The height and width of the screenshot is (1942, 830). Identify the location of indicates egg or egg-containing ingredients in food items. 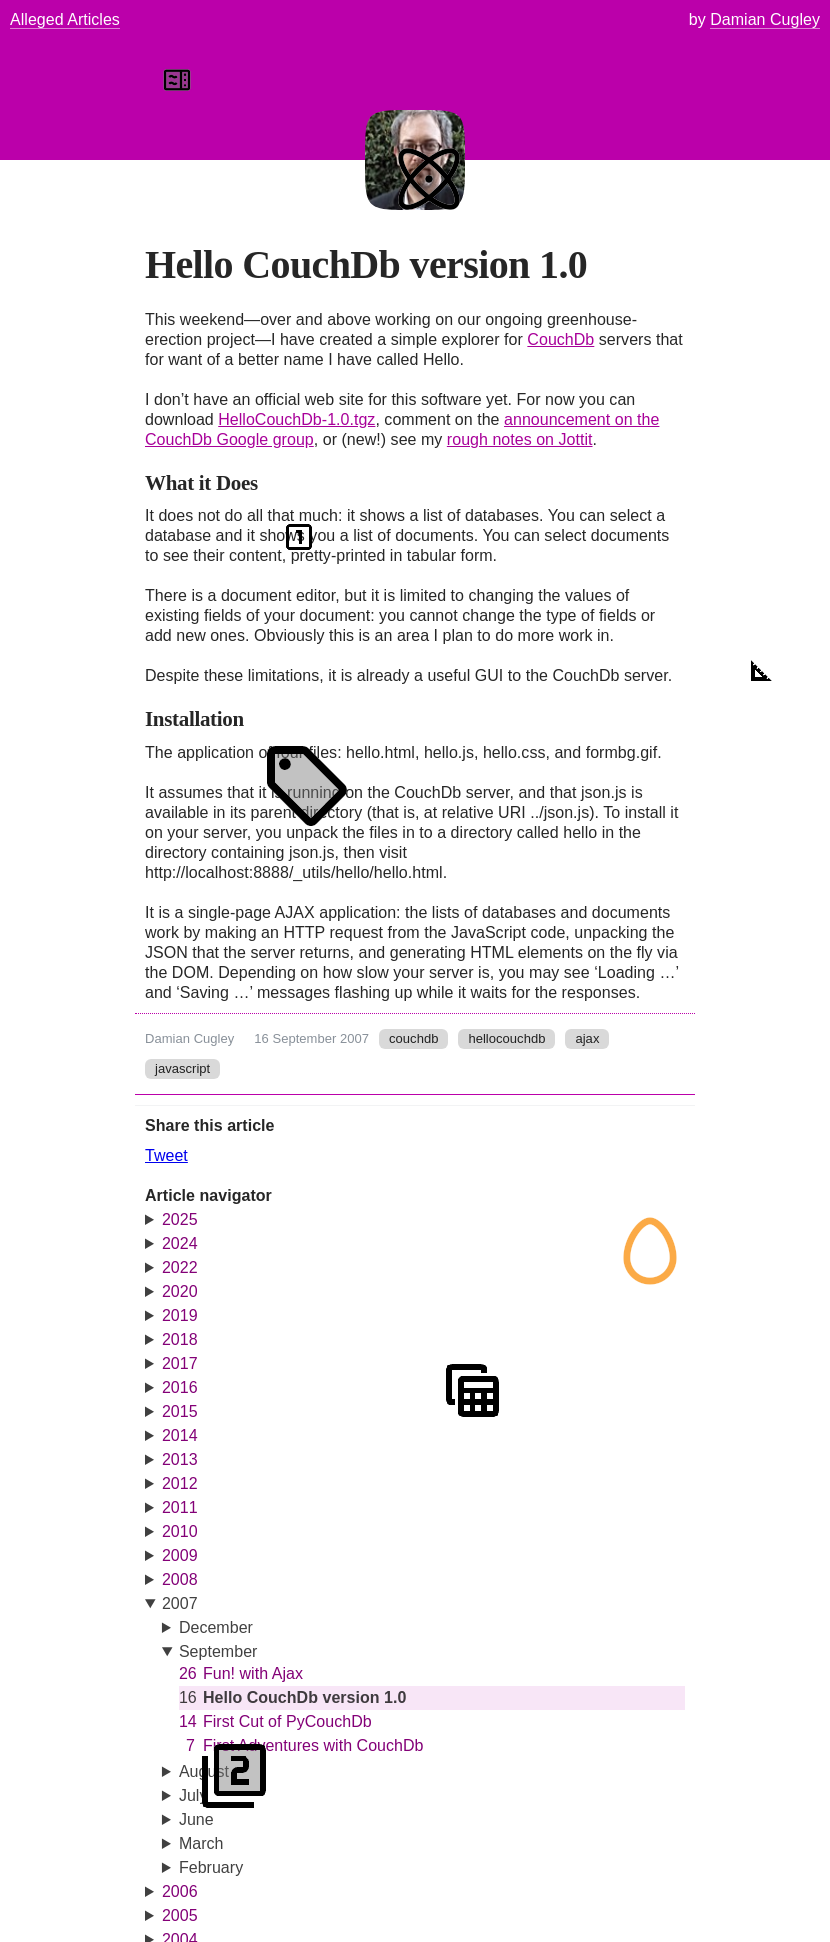
(650, 1251).